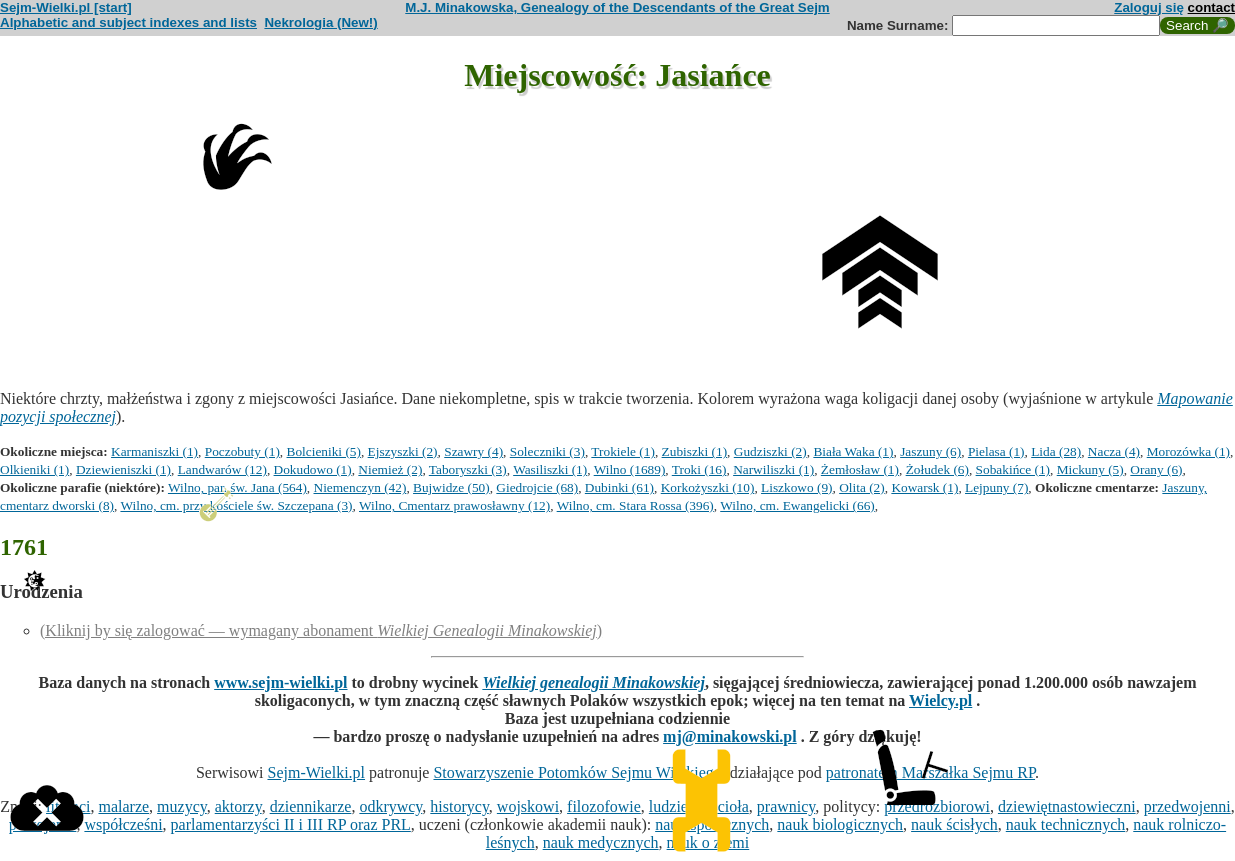 Image resolution: width=1235 pixels, height=861 pixels. Describe the element at coordinates (910, 768) in the screenshot. I see `adjust vehicle seat position` at that location.